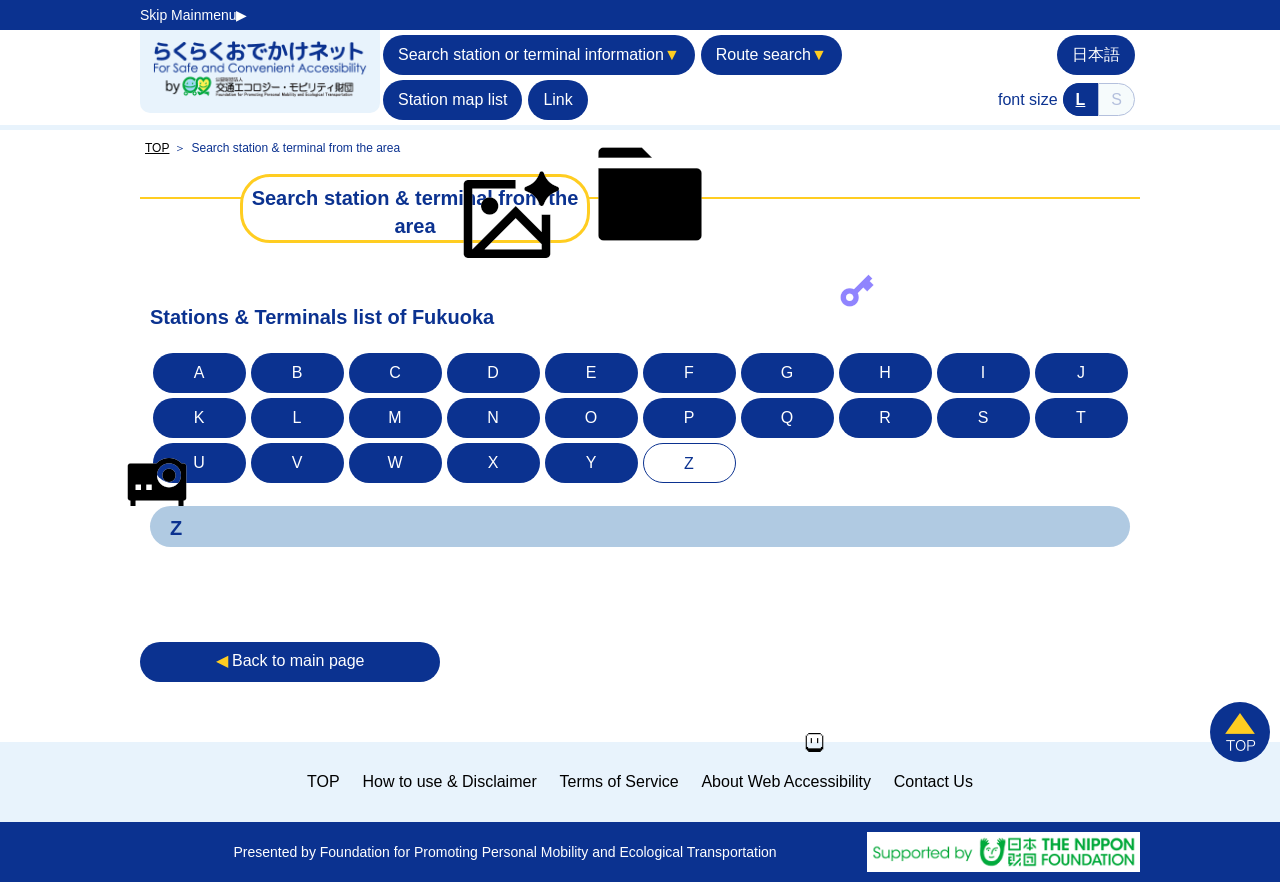  What do you see at coordinates (507, 219) in the screenshot?
I see `generate or enhance an image using AI` at bounding box center [507, 219].